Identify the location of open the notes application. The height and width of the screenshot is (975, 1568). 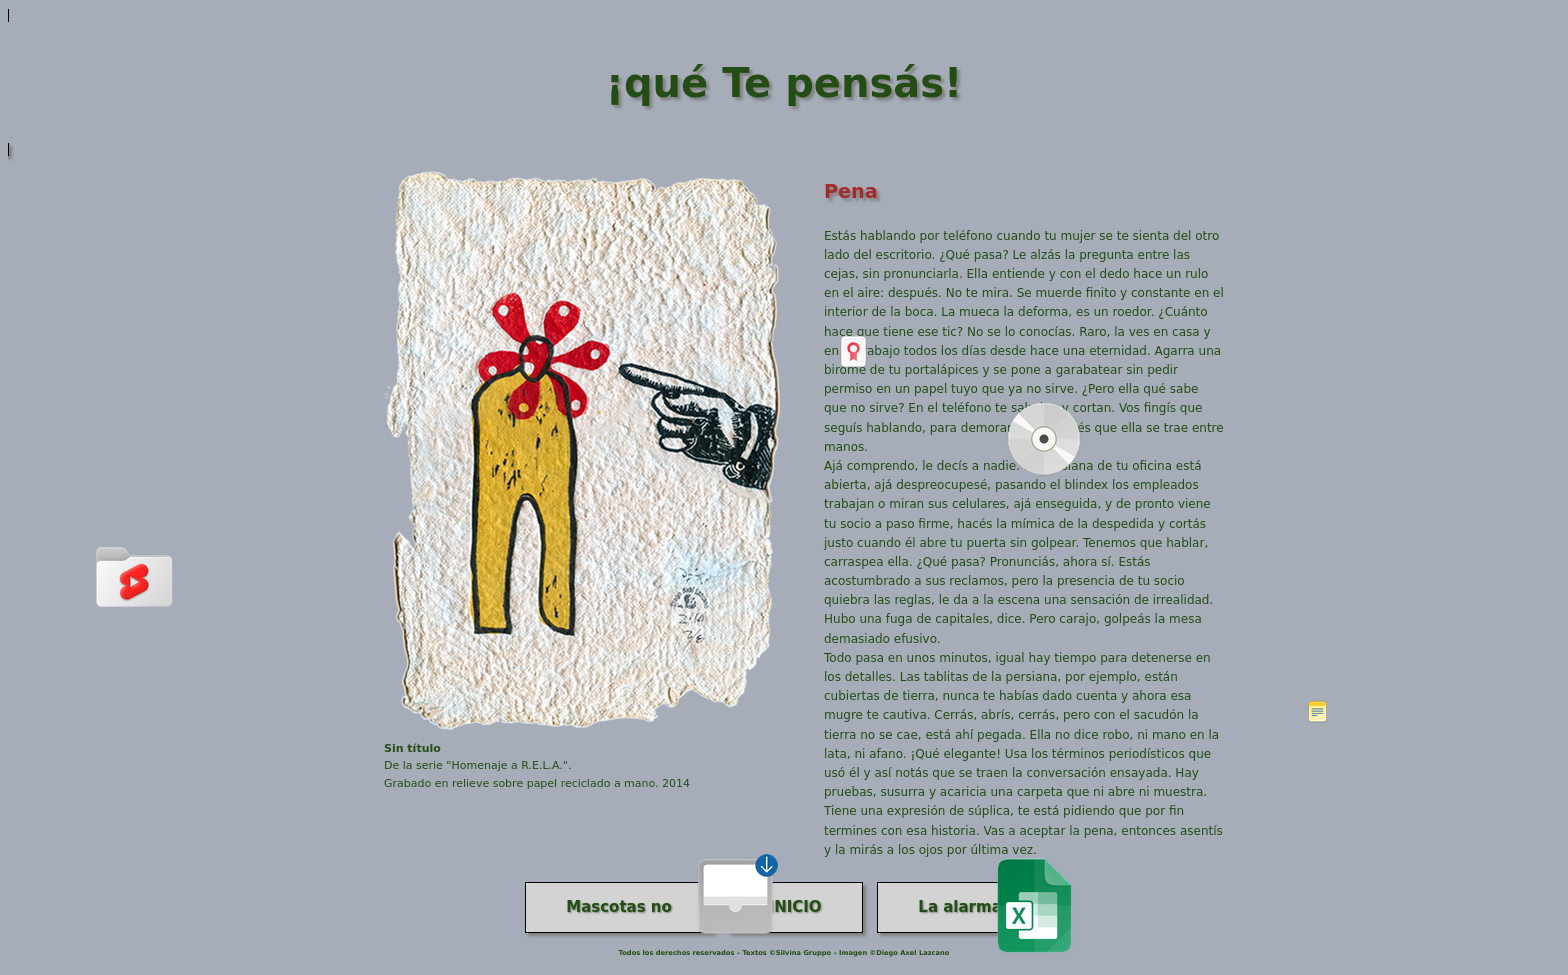
(1317, 711).